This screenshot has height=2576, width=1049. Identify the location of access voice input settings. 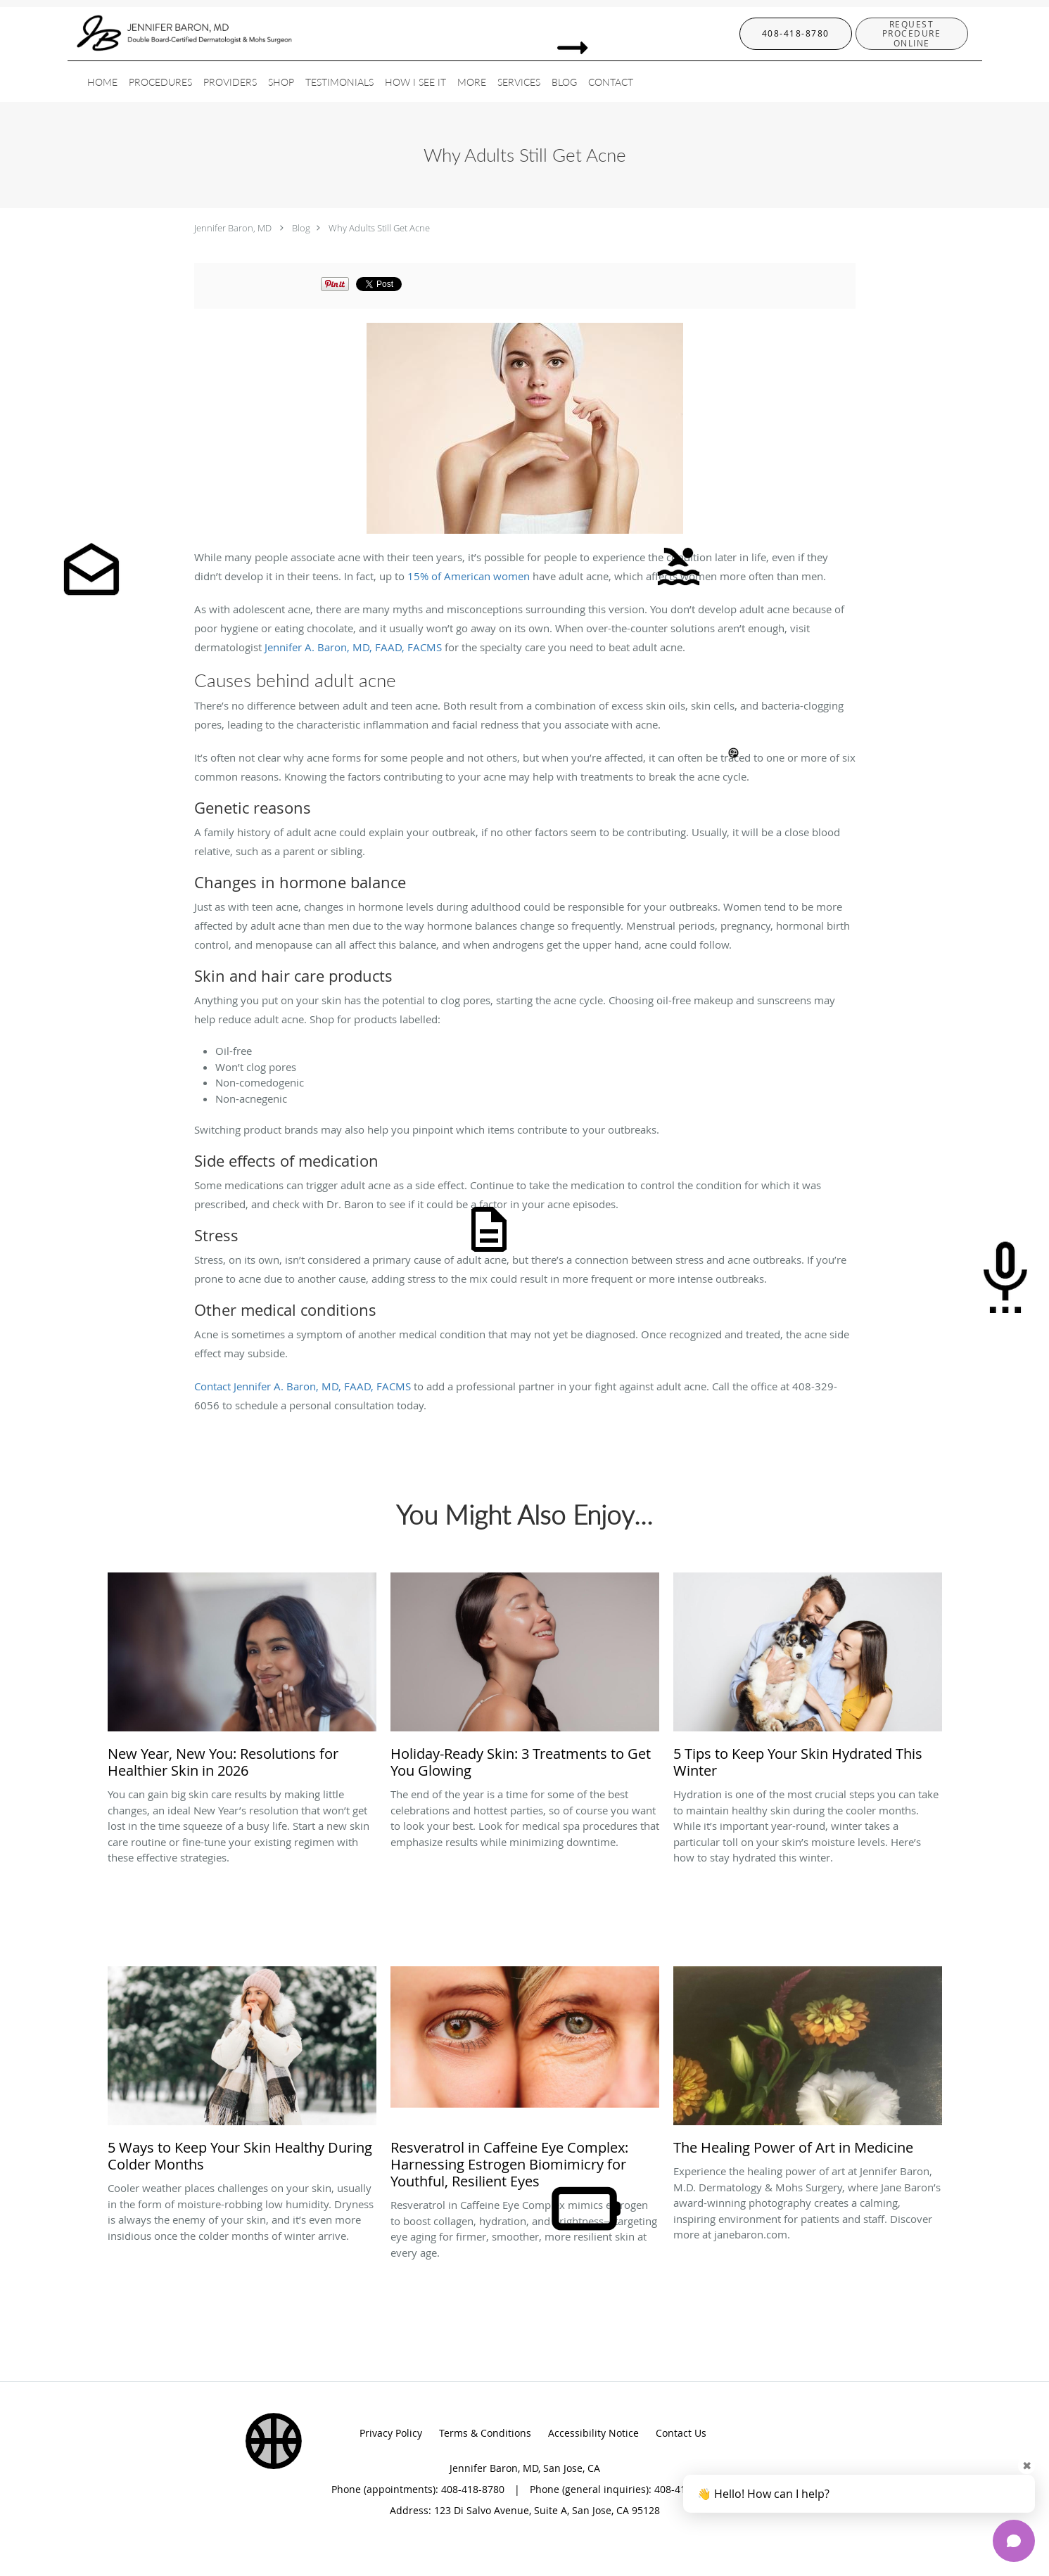
(1005, 1276).